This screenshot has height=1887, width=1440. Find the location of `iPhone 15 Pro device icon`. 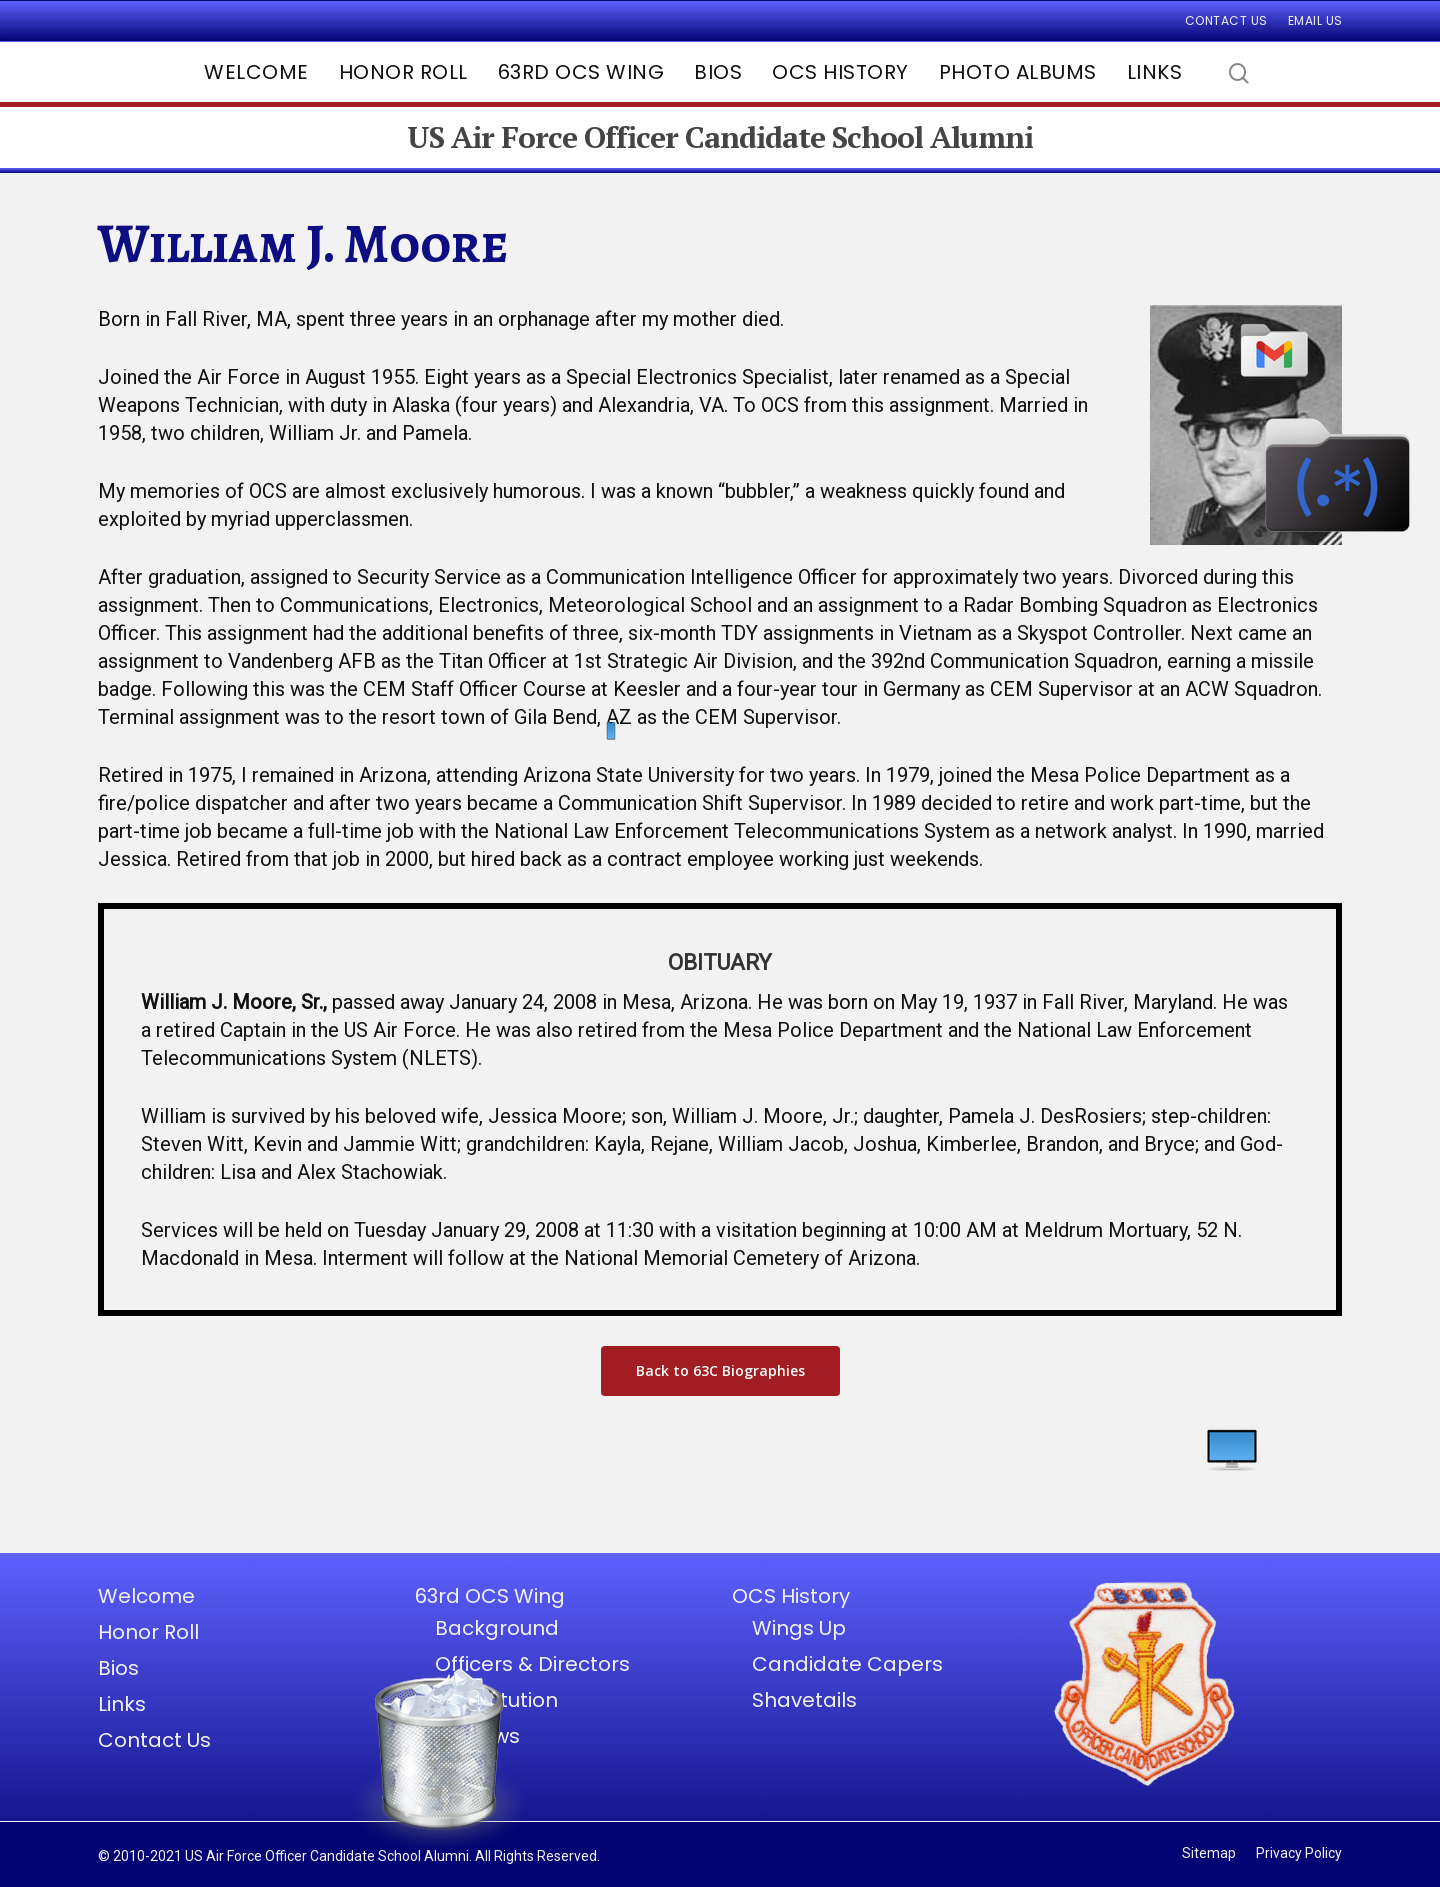

iPhone 15 Pro device icon is located at coordinates (611, 731).